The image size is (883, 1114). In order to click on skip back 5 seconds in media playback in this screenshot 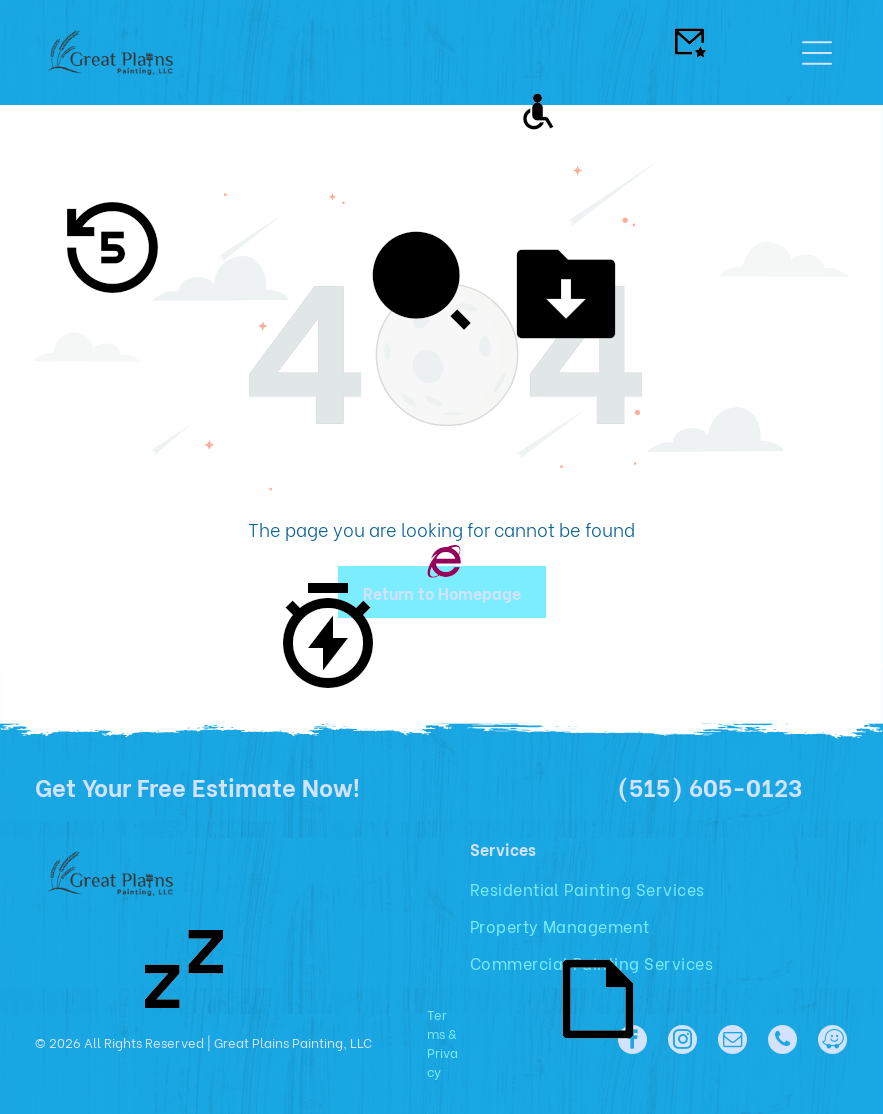, I will do `click(112, 247)`.